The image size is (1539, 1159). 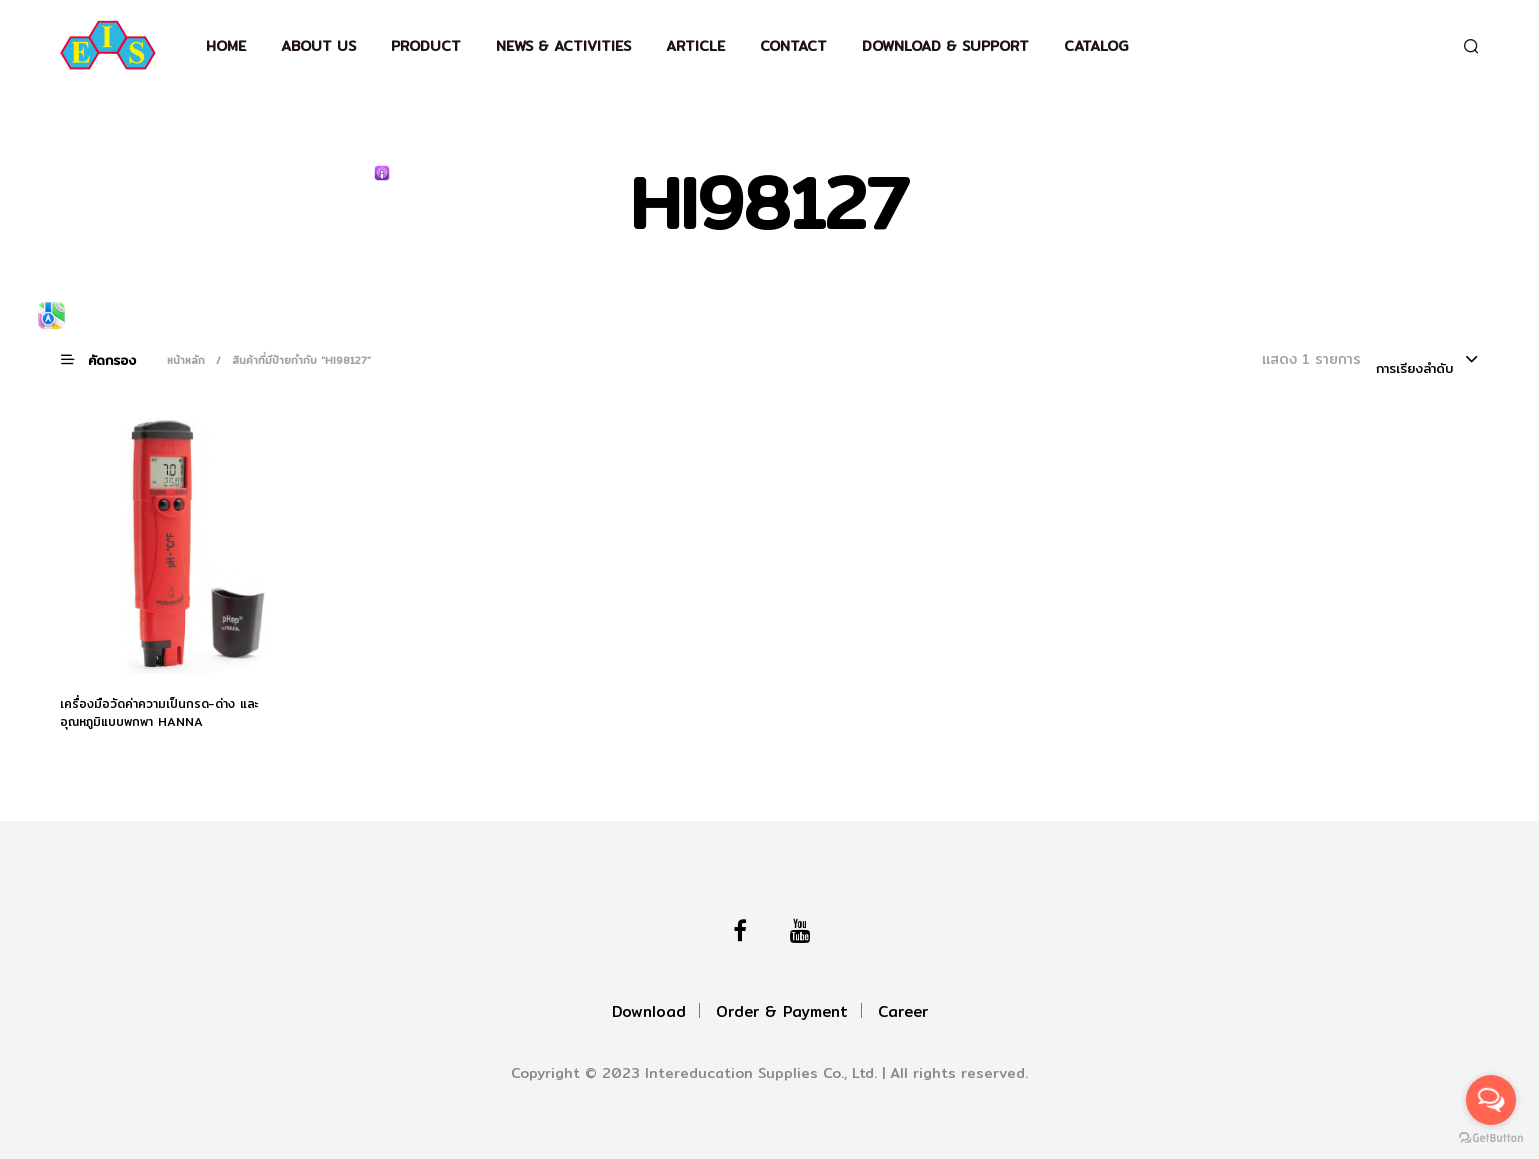 What do you see at coordinates (382, 173) in the screenshot?
I see `open the Apple Podcasts app` at bounding box center [382, 173].